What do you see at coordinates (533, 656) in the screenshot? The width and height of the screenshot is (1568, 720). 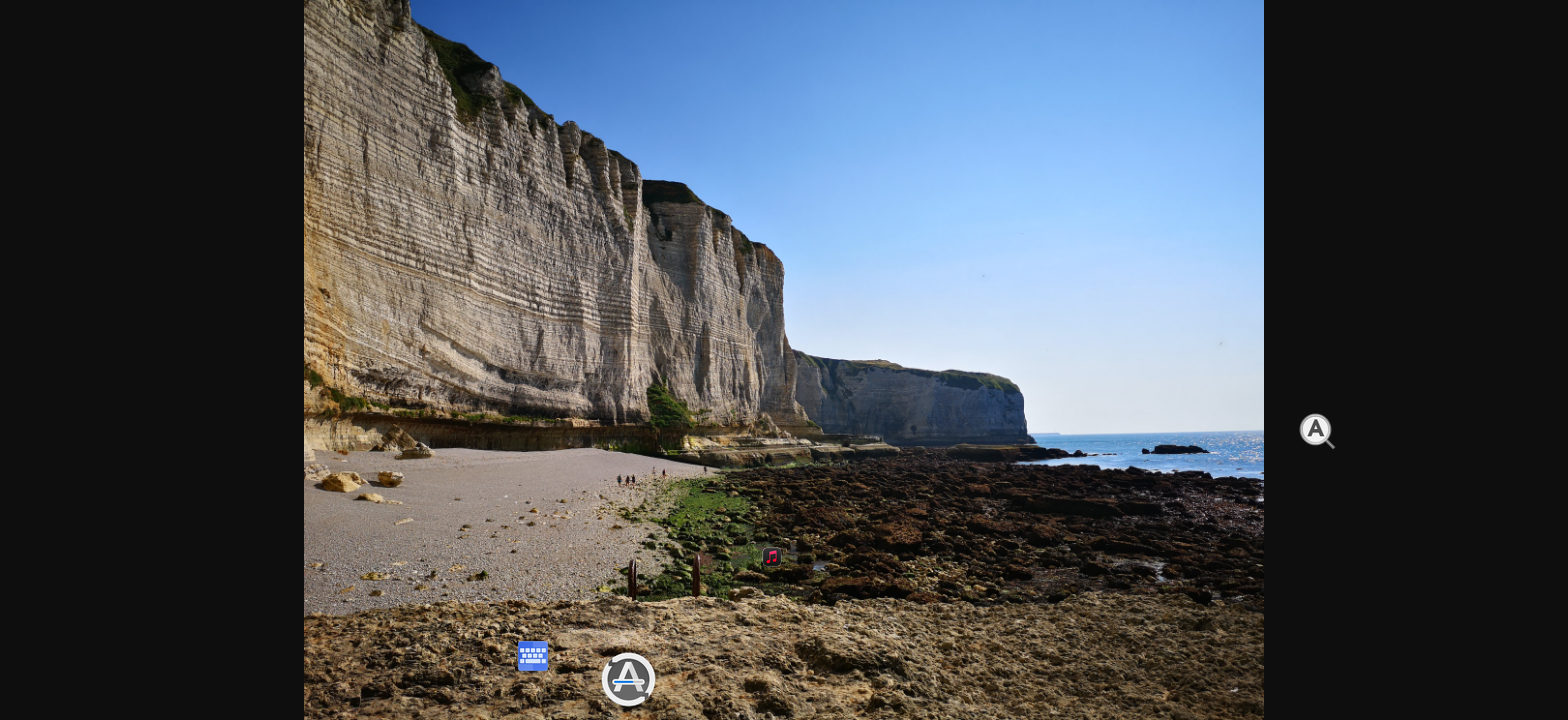 I see `access keyboard and input device settings` at bounding box center [533, 656].